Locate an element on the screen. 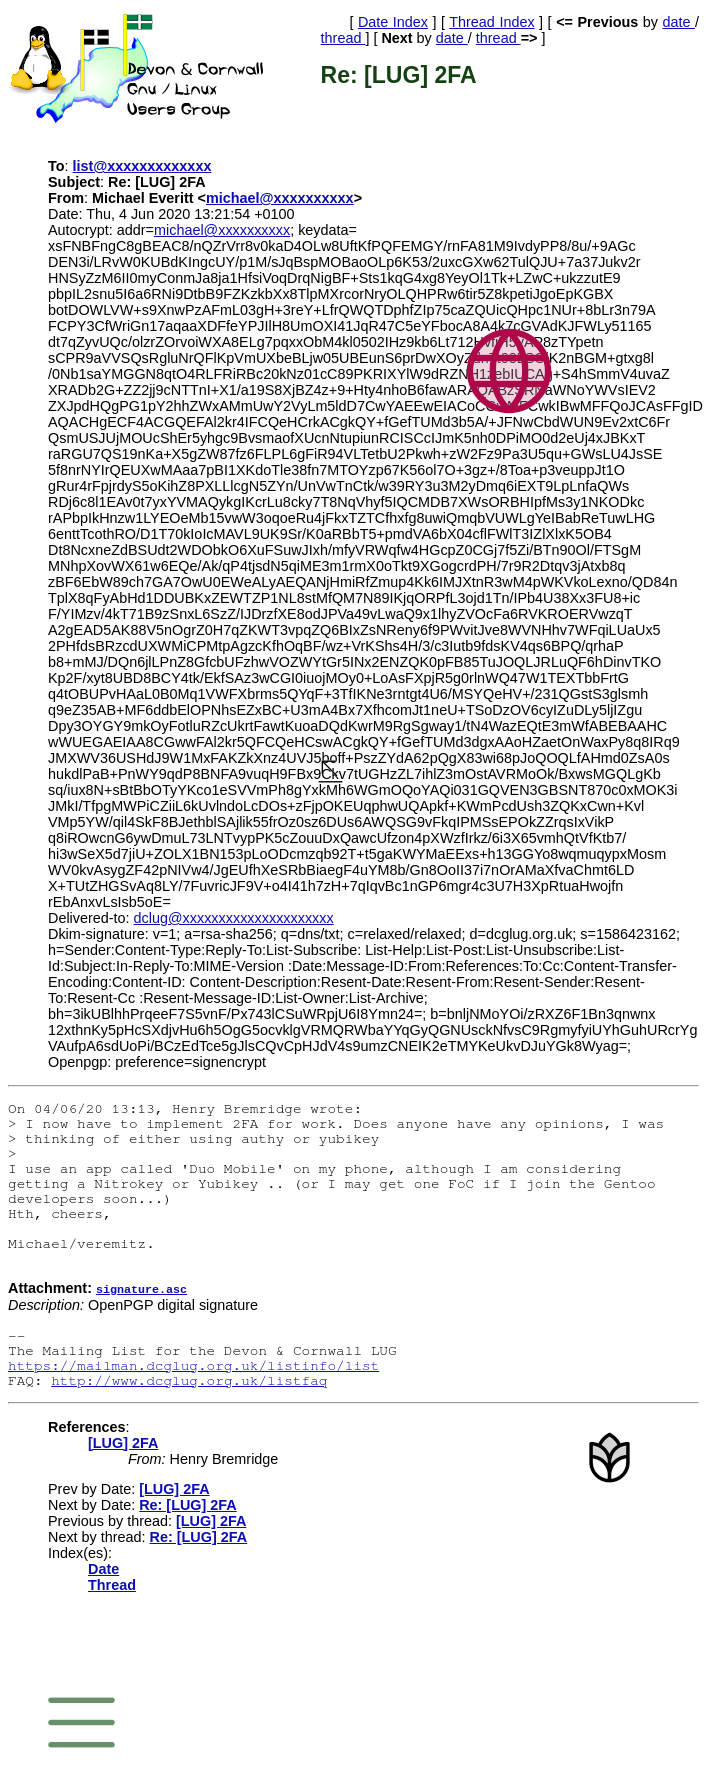  view items in list format is located at coordinates (81, 1722).